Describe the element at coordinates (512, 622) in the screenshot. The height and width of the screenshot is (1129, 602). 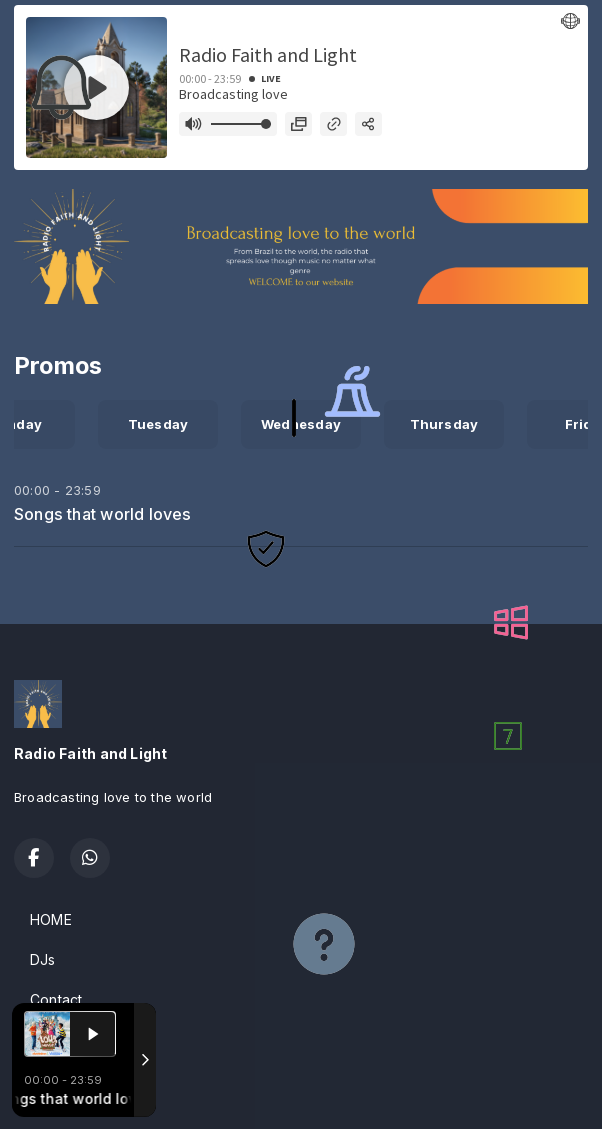
I see `open the Windows start menu` at that location.